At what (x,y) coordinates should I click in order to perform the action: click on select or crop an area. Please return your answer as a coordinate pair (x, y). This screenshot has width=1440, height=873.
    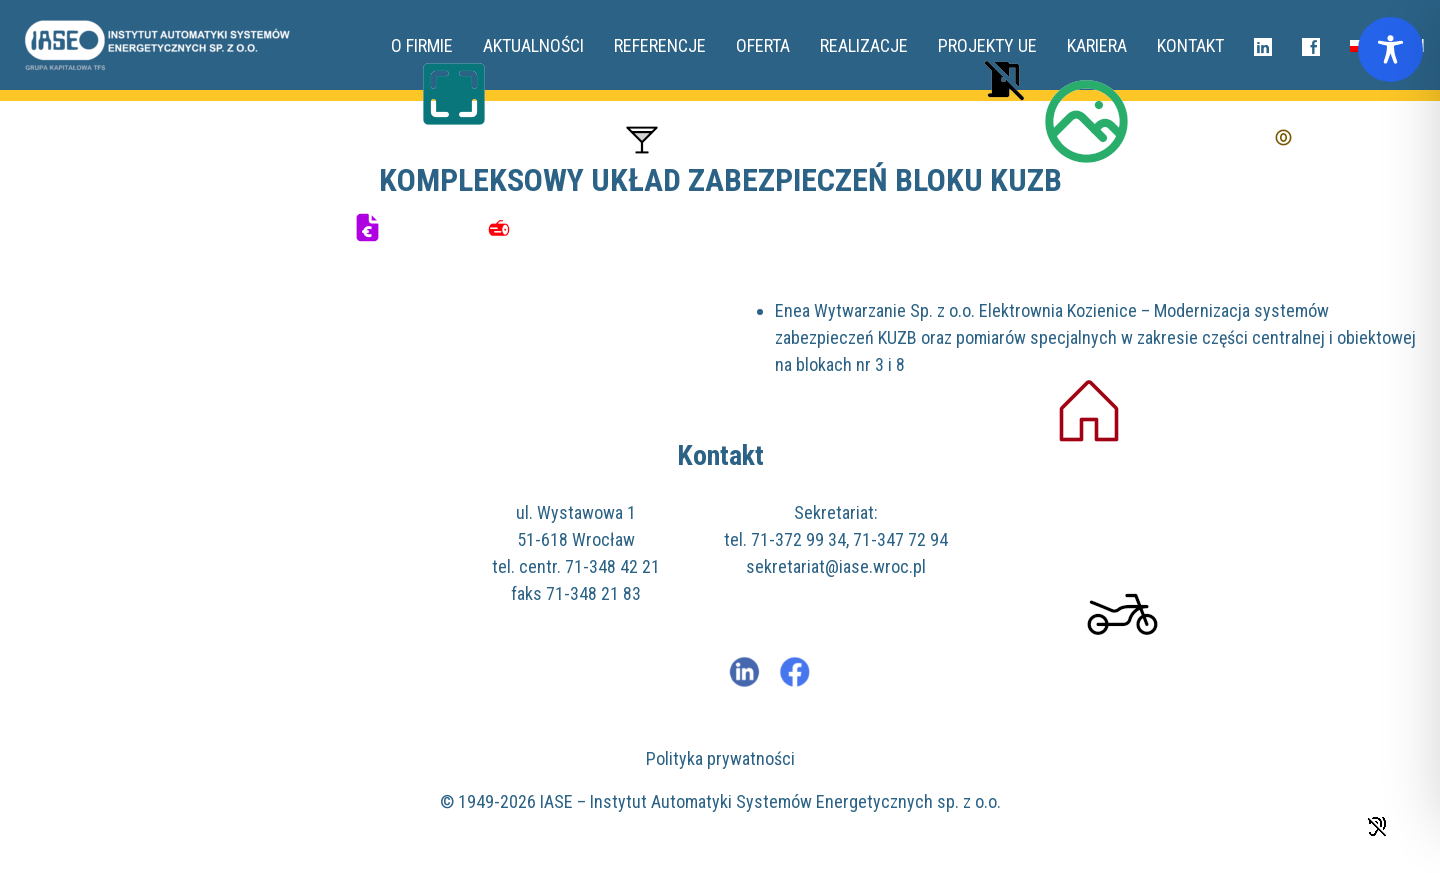
    Looking at the image, I should click on (454, 94).